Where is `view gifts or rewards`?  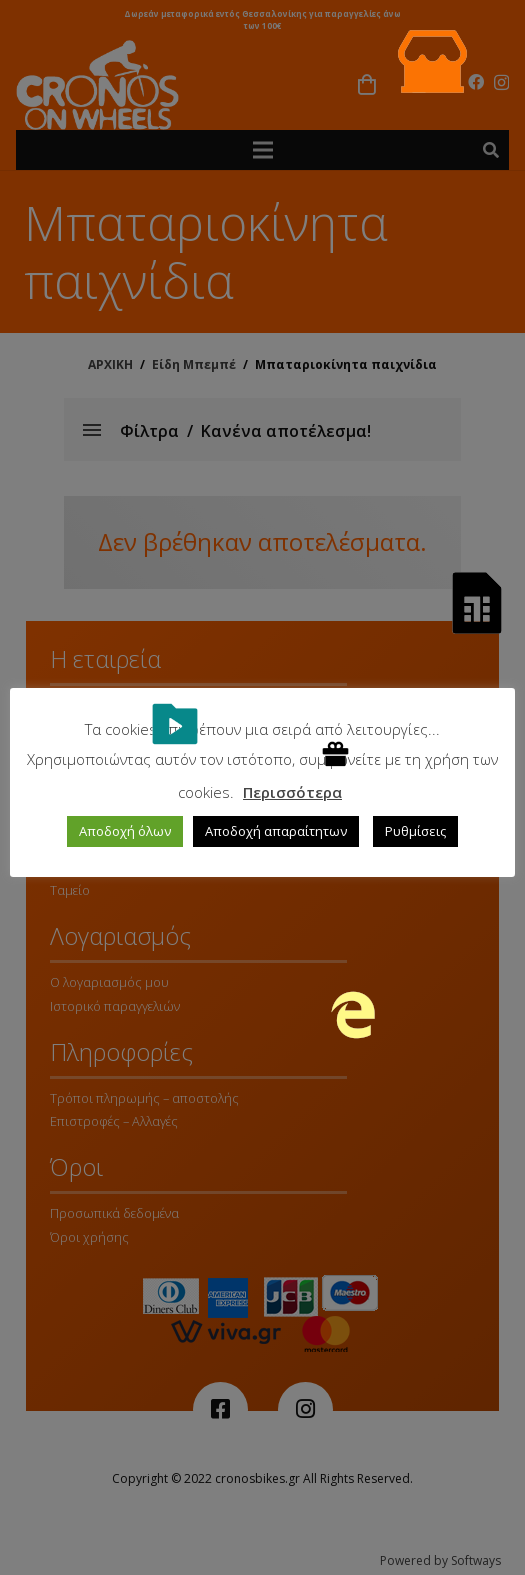 view gifts or rewards is located at coordinates (335, 754).